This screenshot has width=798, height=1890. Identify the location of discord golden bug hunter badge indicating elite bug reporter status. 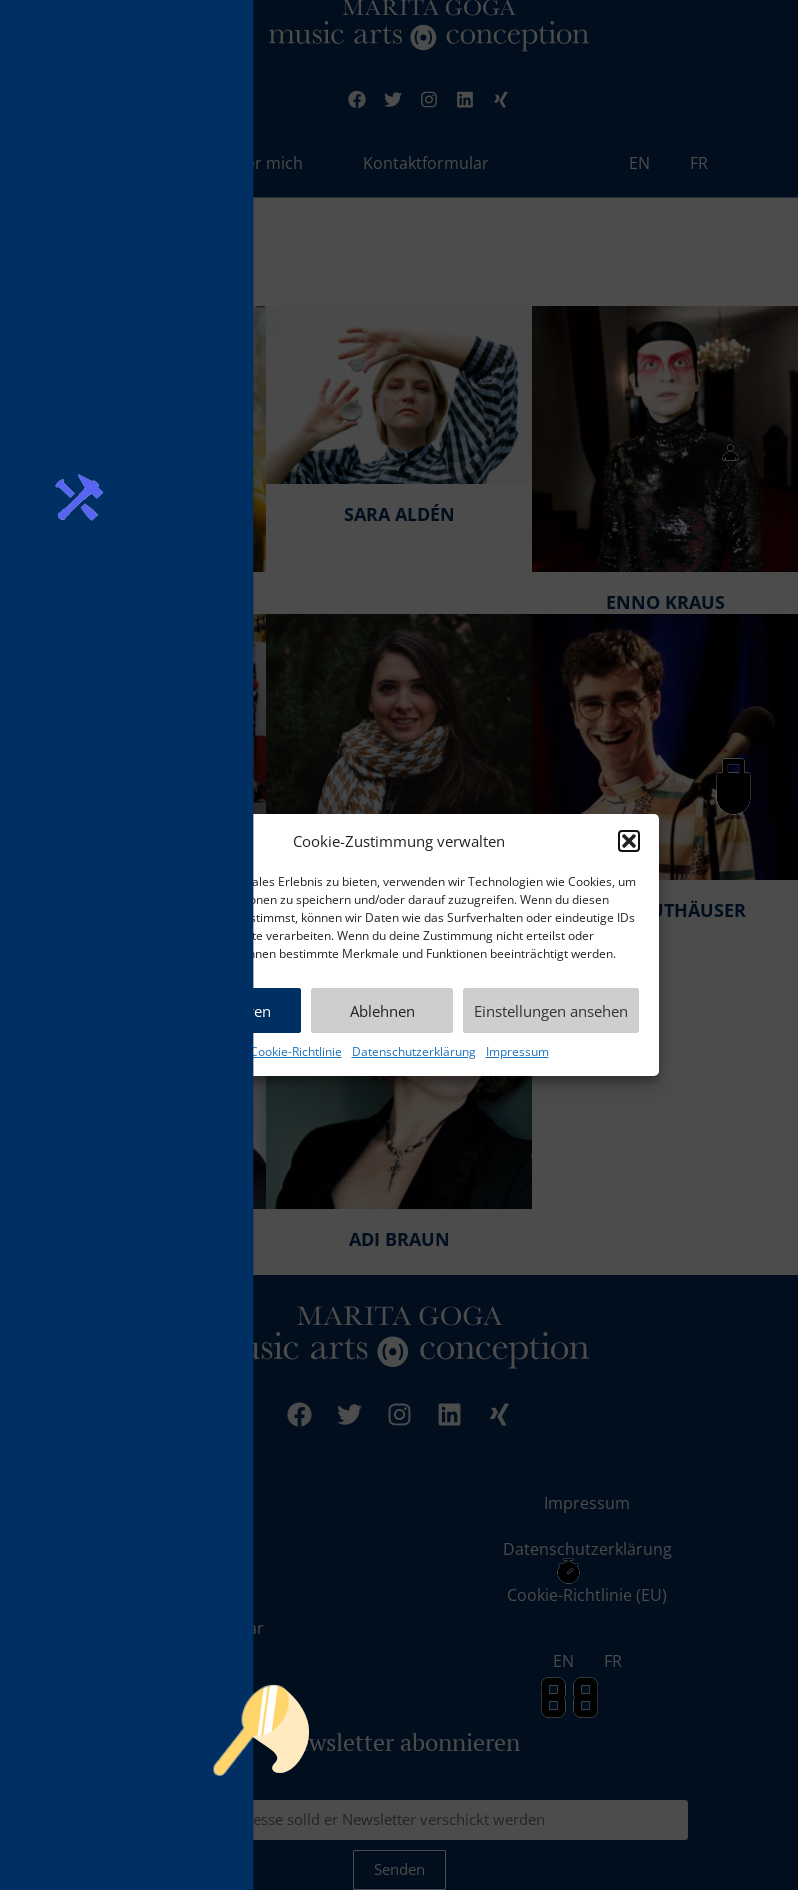
(261, 1730).